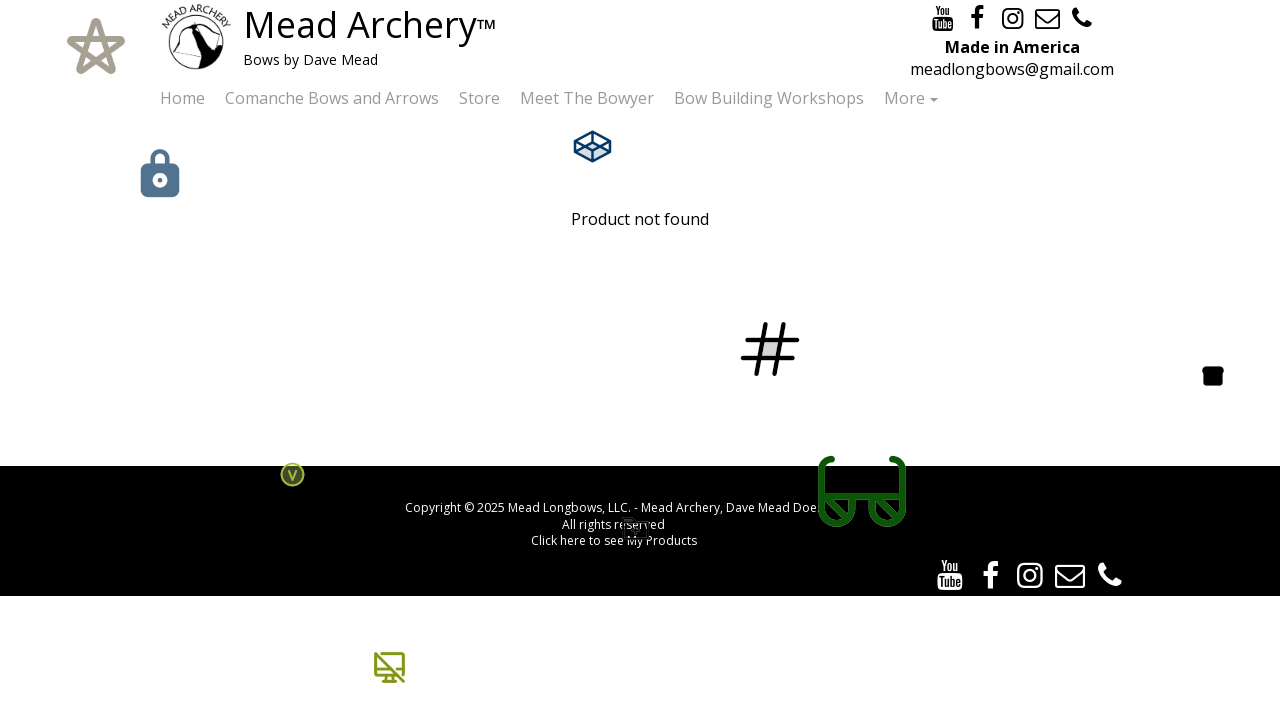  Describe the element at coordinates (160, 173) in the screenshot. I see `lock or secure this item` at that location.